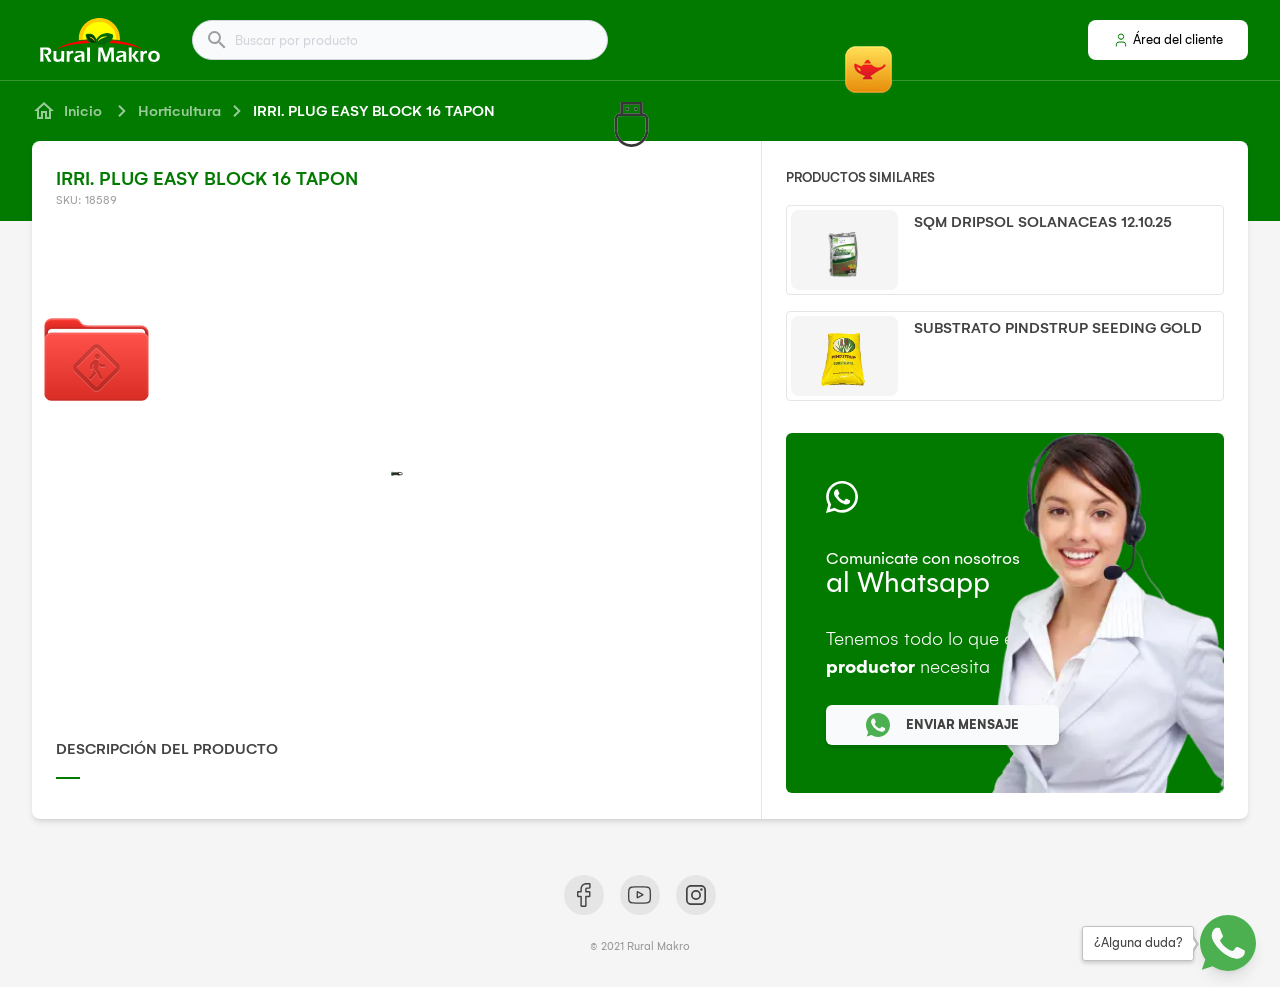  Describe the element at coordinates (96, 359) in the screenshot. I see `access public or shared folder` at that location.